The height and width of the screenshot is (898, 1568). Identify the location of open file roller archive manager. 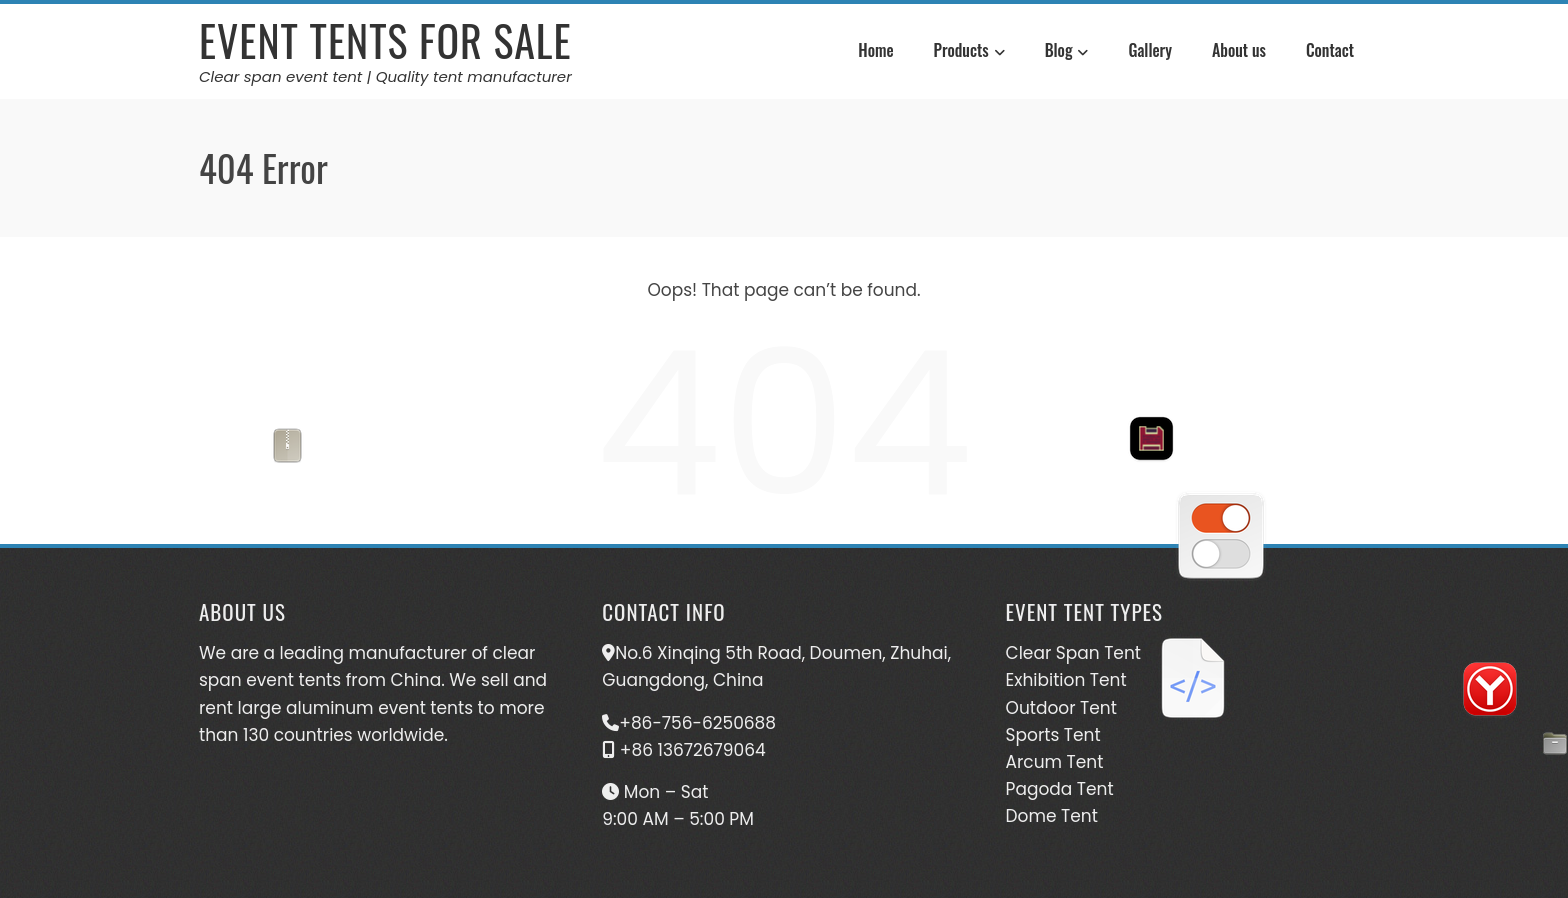
(287, 445).